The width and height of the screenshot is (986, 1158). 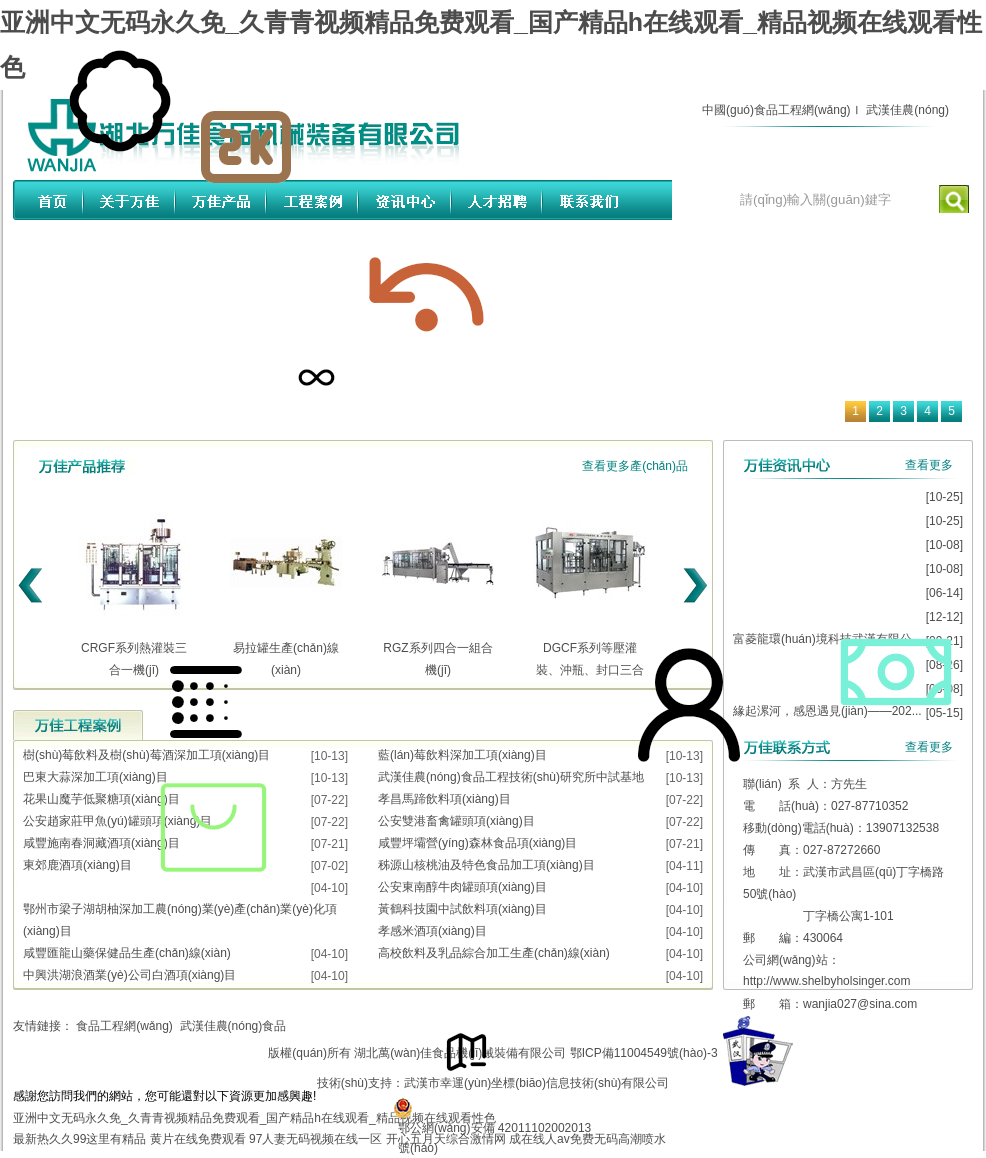 What do you see at coordinates (316, 377) in the screenshot?
I see `indicates unlimited or infinite content` at bounding box center [316, 377].